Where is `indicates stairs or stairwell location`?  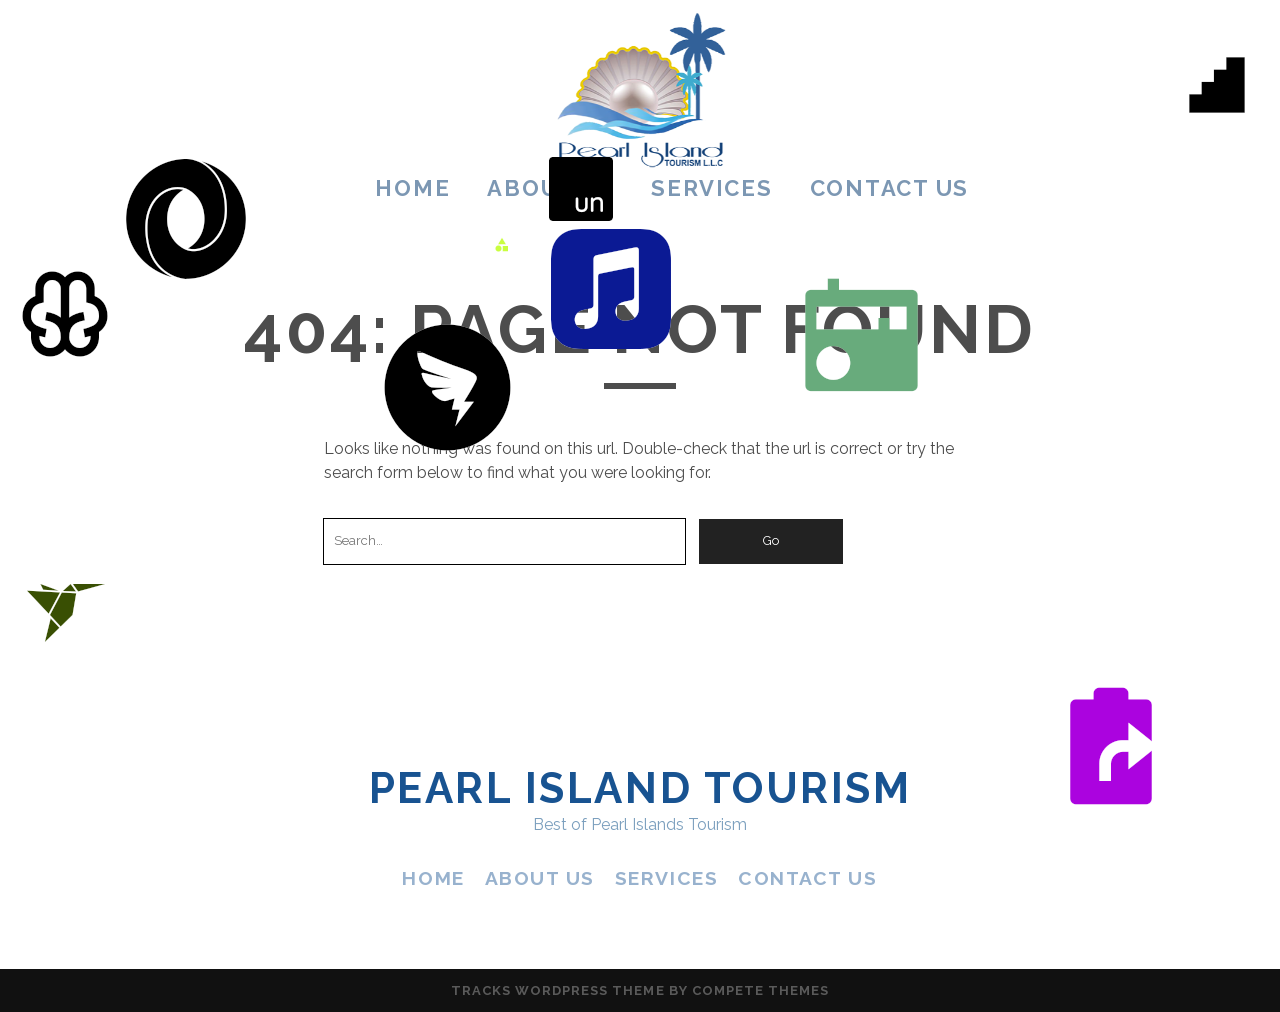 indicates stairs or stairwell location is located at coordinates (1217, 85).